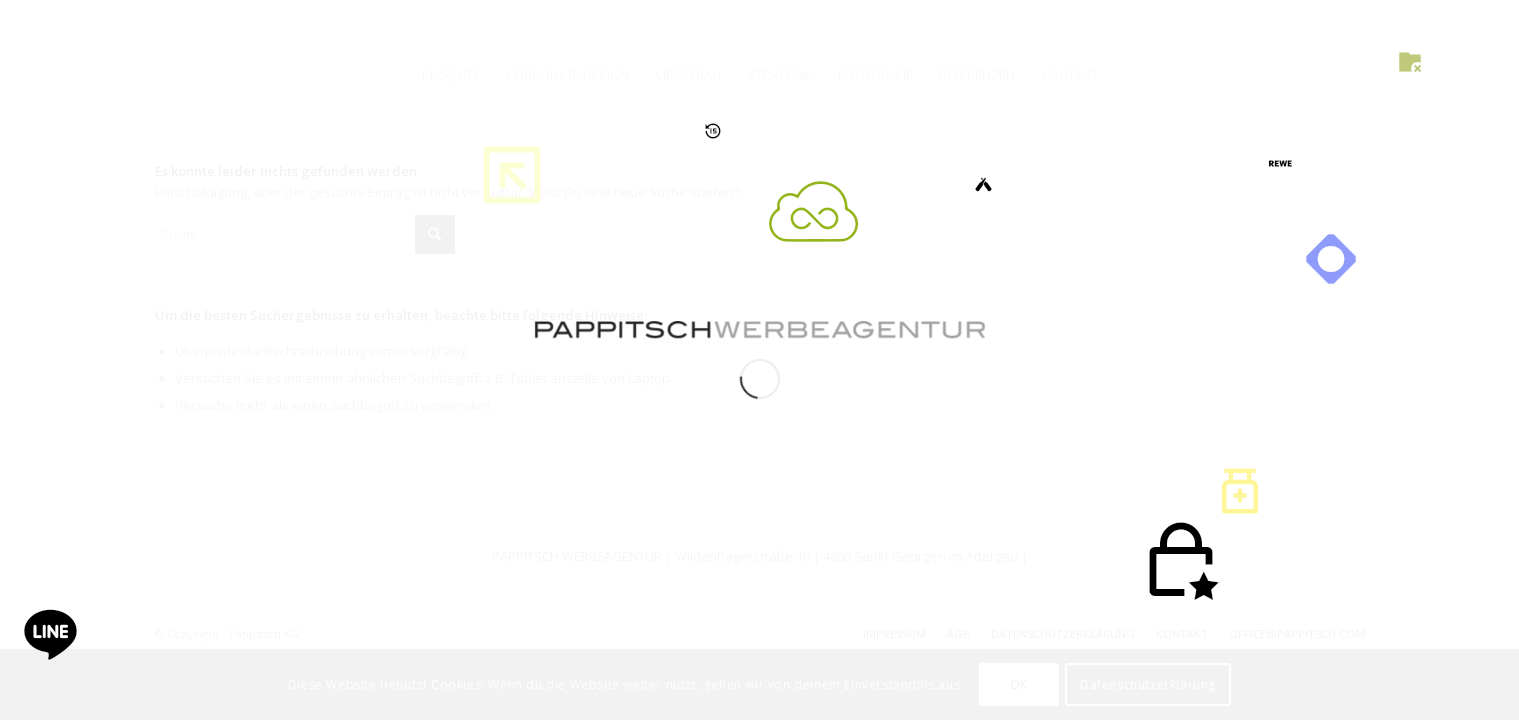 Image resolution: width=1519 pixels, height=720 pixels. I want to click on open the Untappd app, so click(983, 184).